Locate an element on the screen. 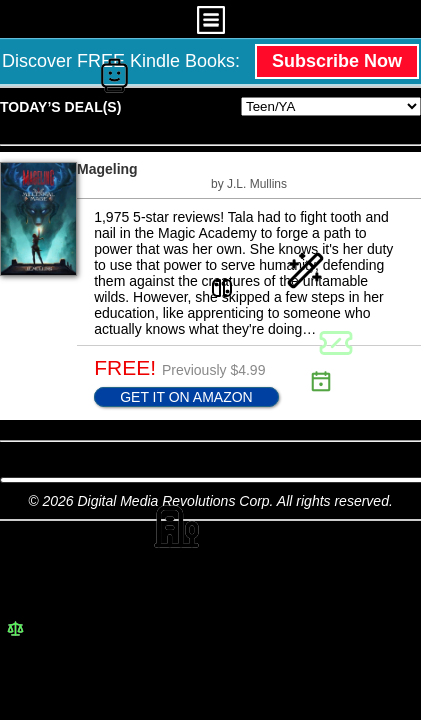 This screenshot has height=720, width=421. invalid or cancelled ticket is located at coordinates (336, 343).